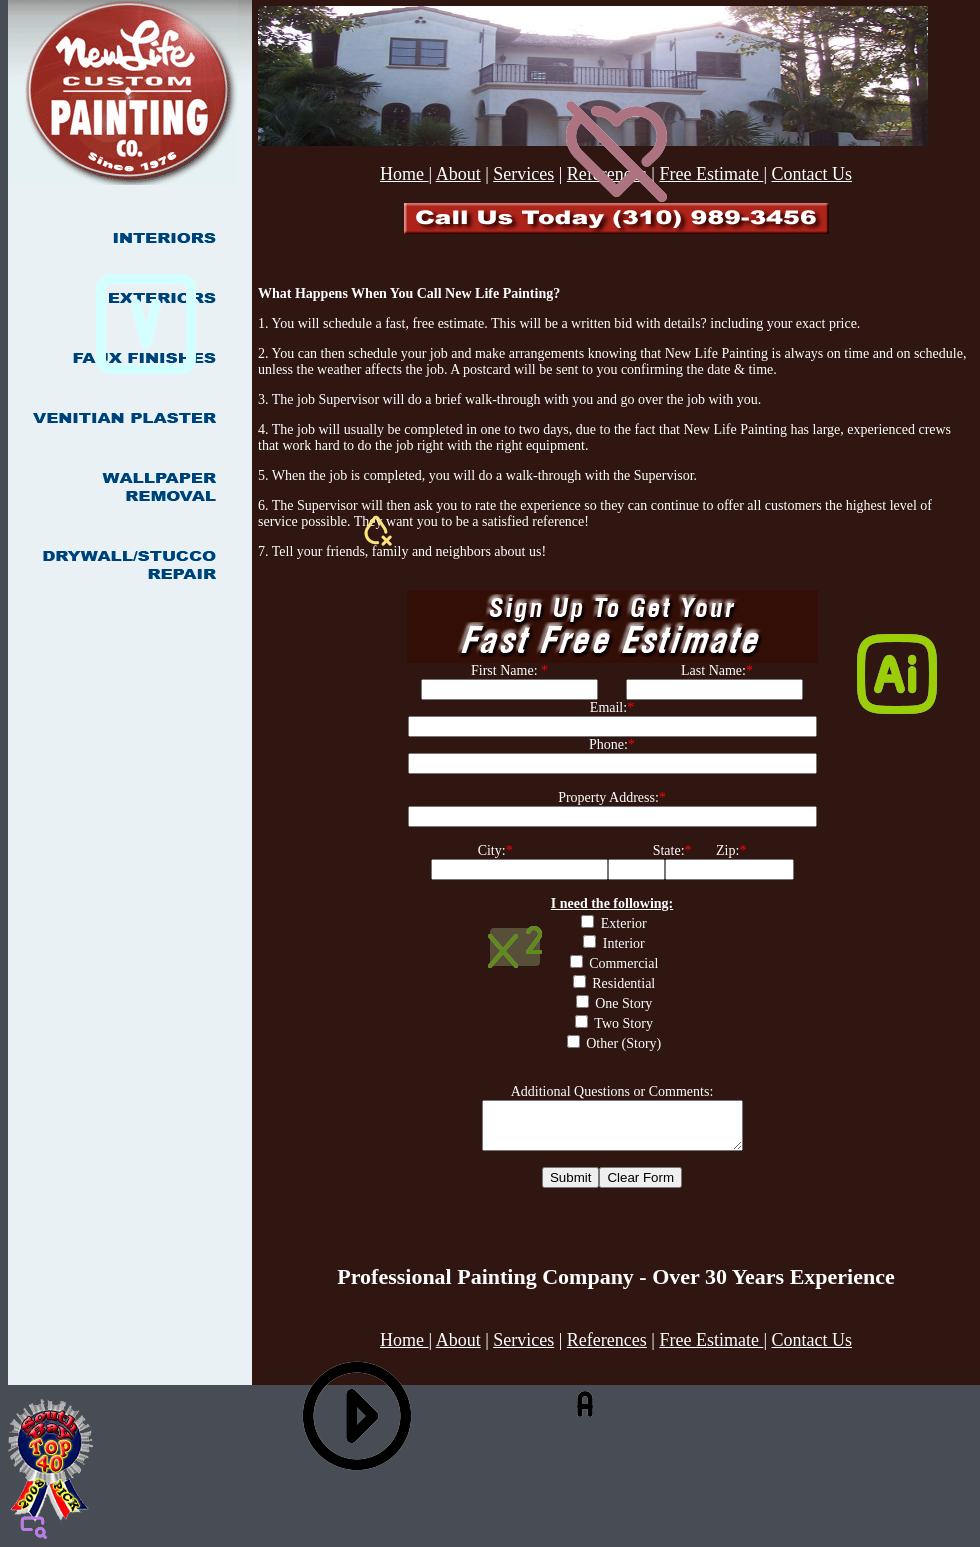  What do you see at coordinates (585, 1404) in the screenshot?
I see `adjust text or font settings` at bounding box center [585, 1404].